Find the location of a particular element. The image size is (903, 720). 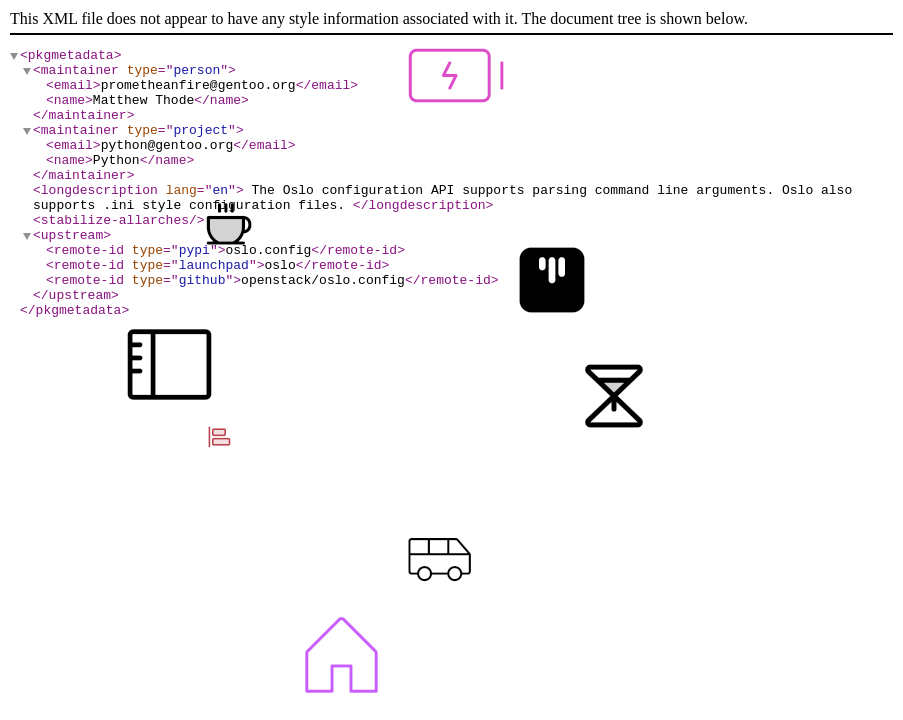

track delivery or shipping status is located at coordinates (437, 558).